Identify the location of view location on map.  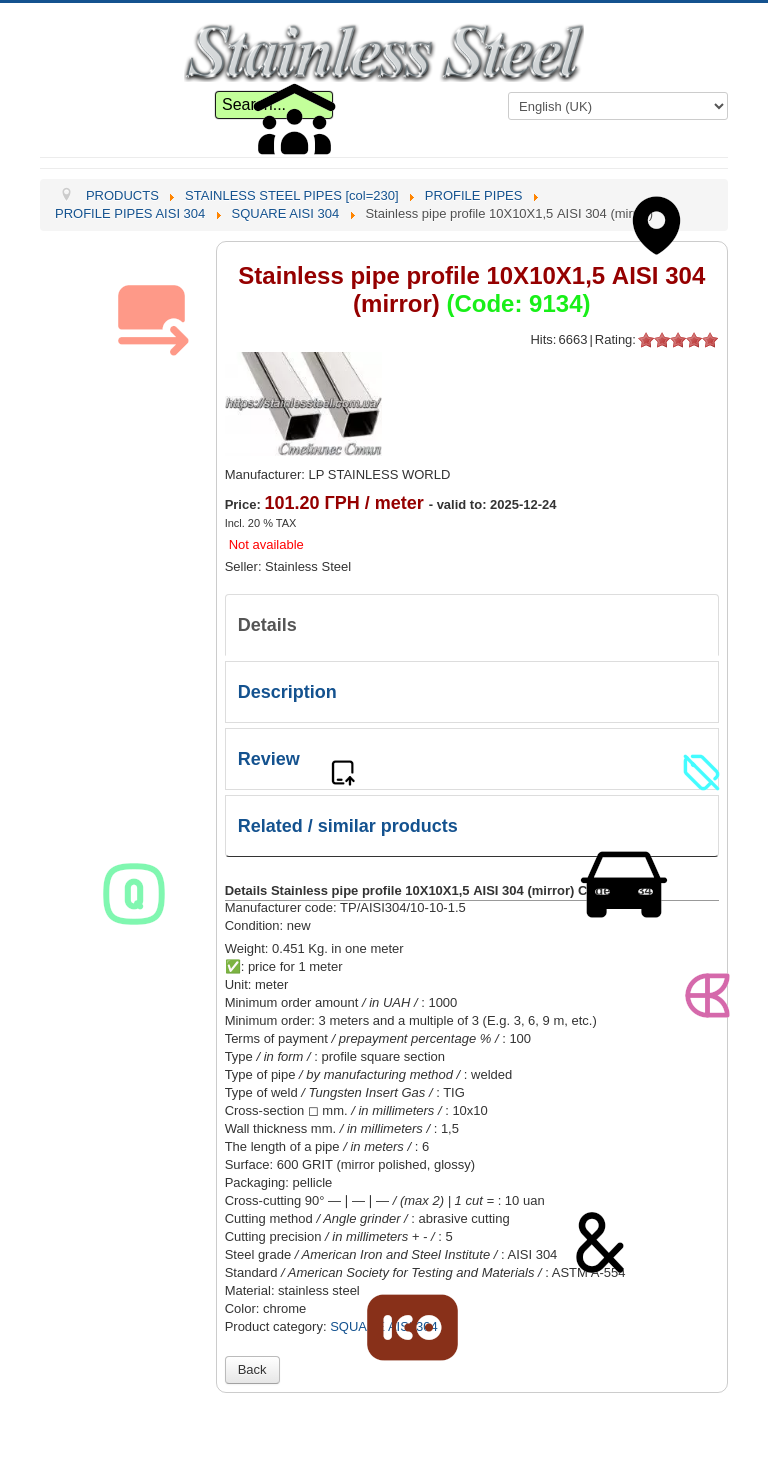
(656, 224).